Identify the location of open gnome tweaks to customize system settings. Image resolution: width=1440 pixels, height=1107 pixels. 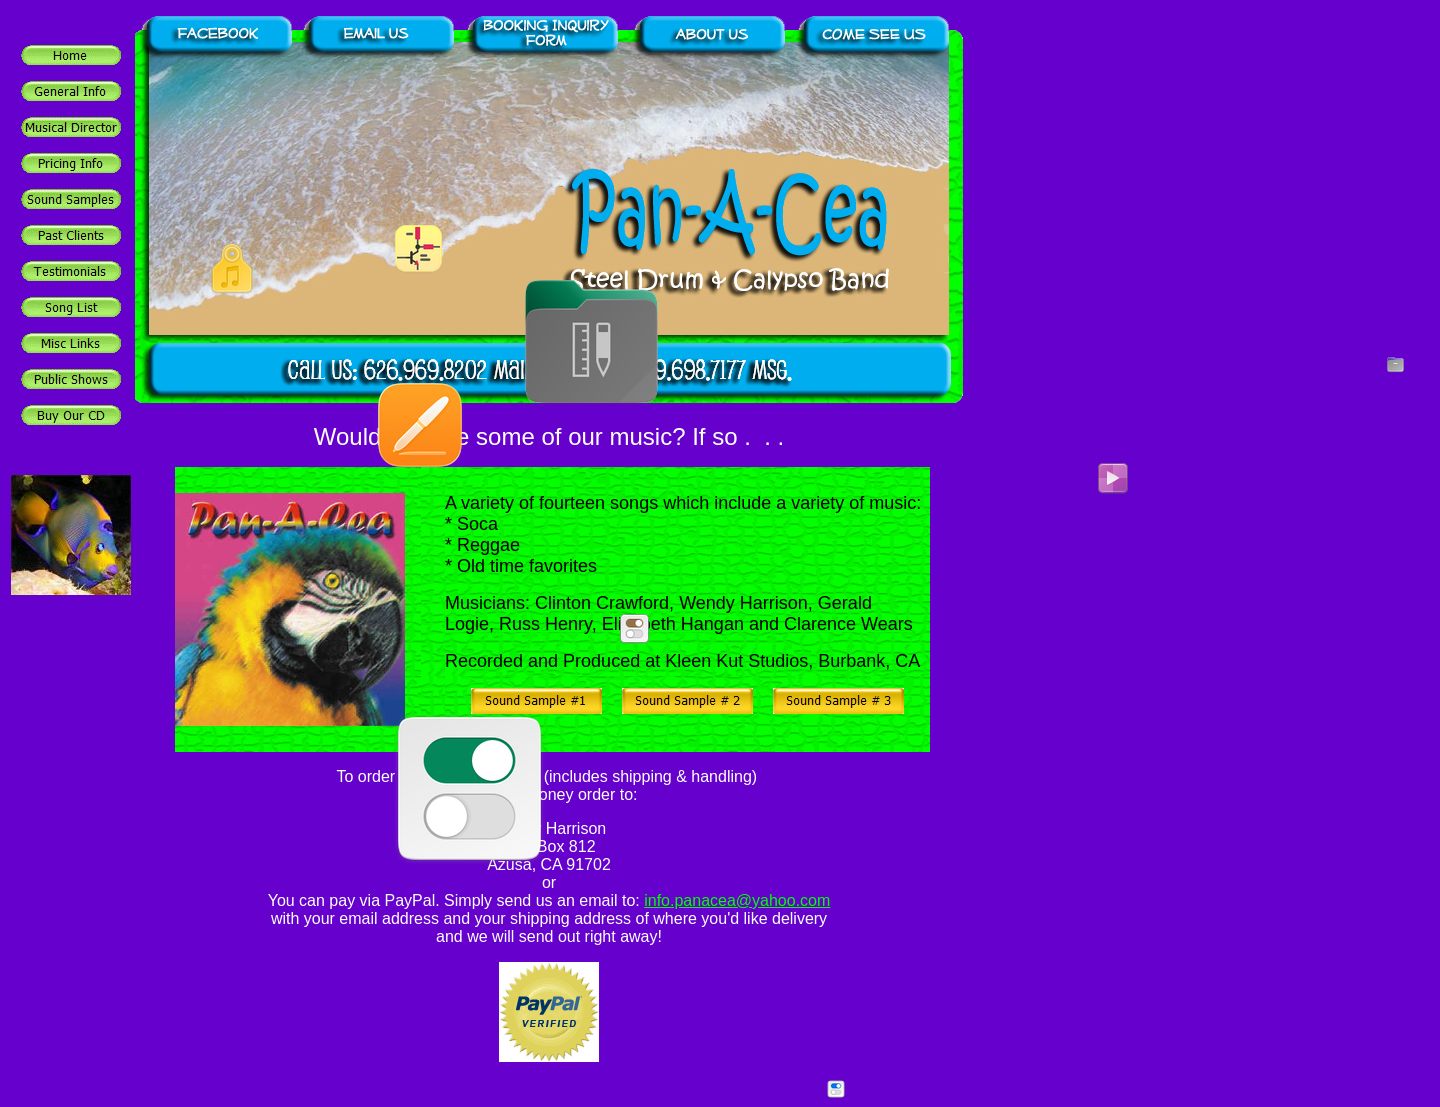
(634, 628).